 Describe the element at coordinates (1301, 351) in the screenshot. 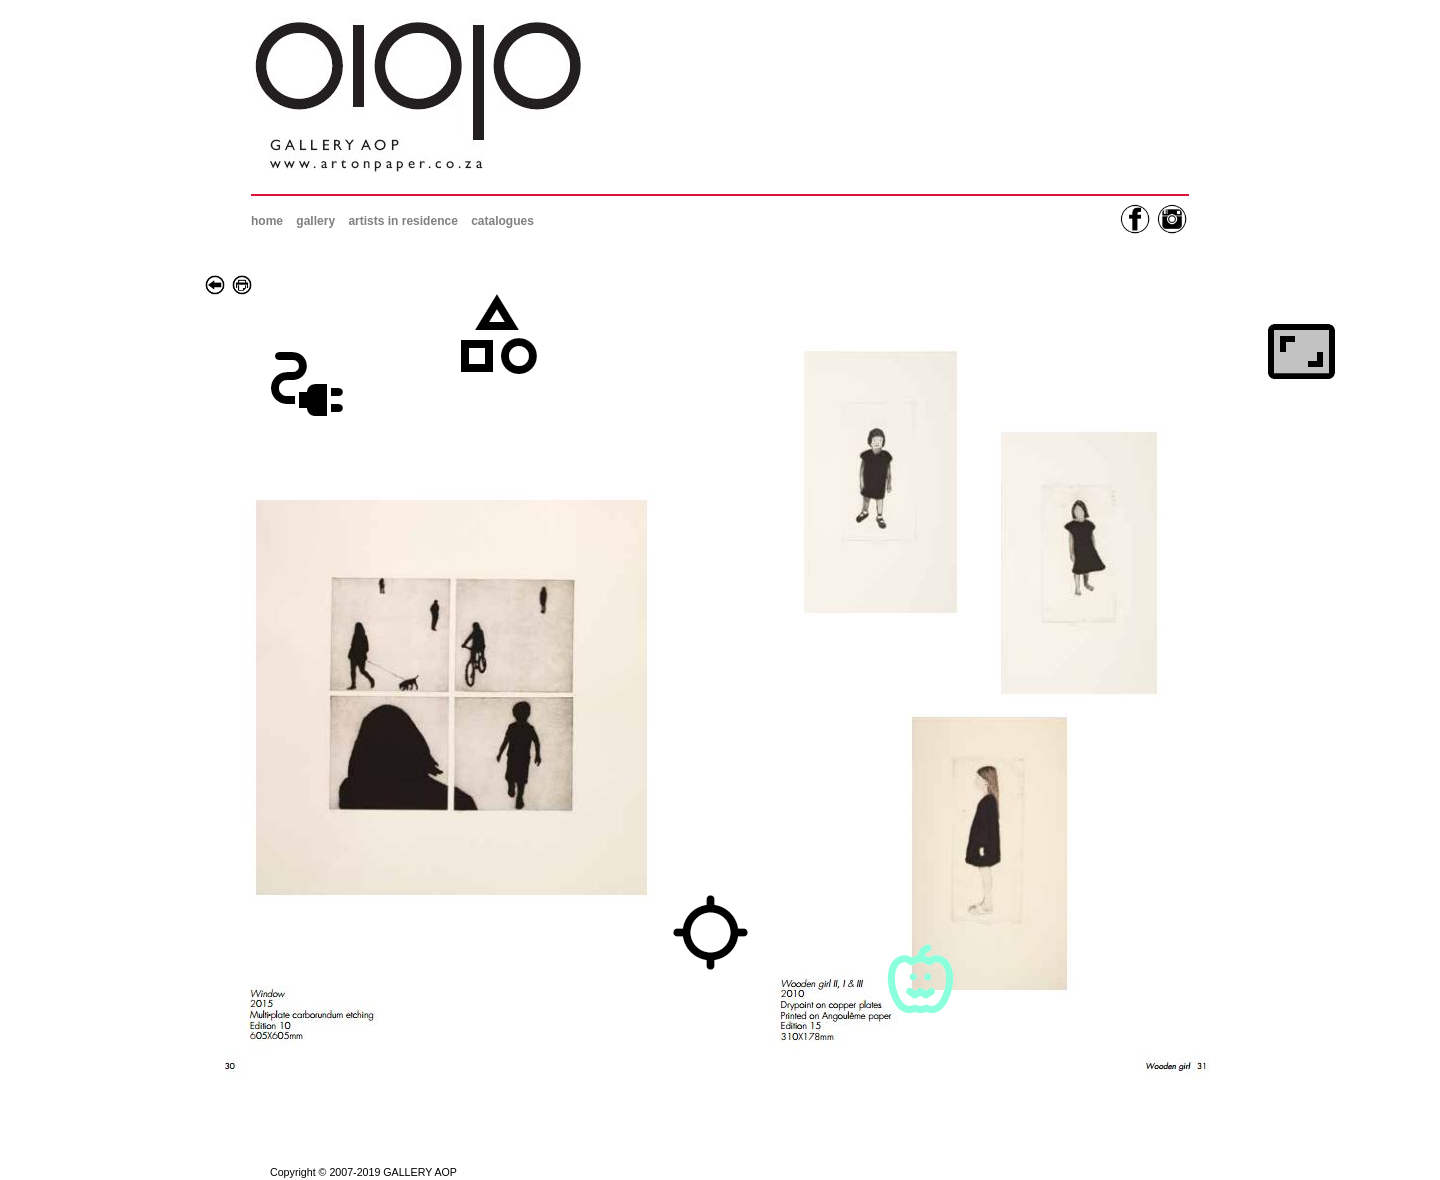

I see `adjust aspect ratio settings` at that location.